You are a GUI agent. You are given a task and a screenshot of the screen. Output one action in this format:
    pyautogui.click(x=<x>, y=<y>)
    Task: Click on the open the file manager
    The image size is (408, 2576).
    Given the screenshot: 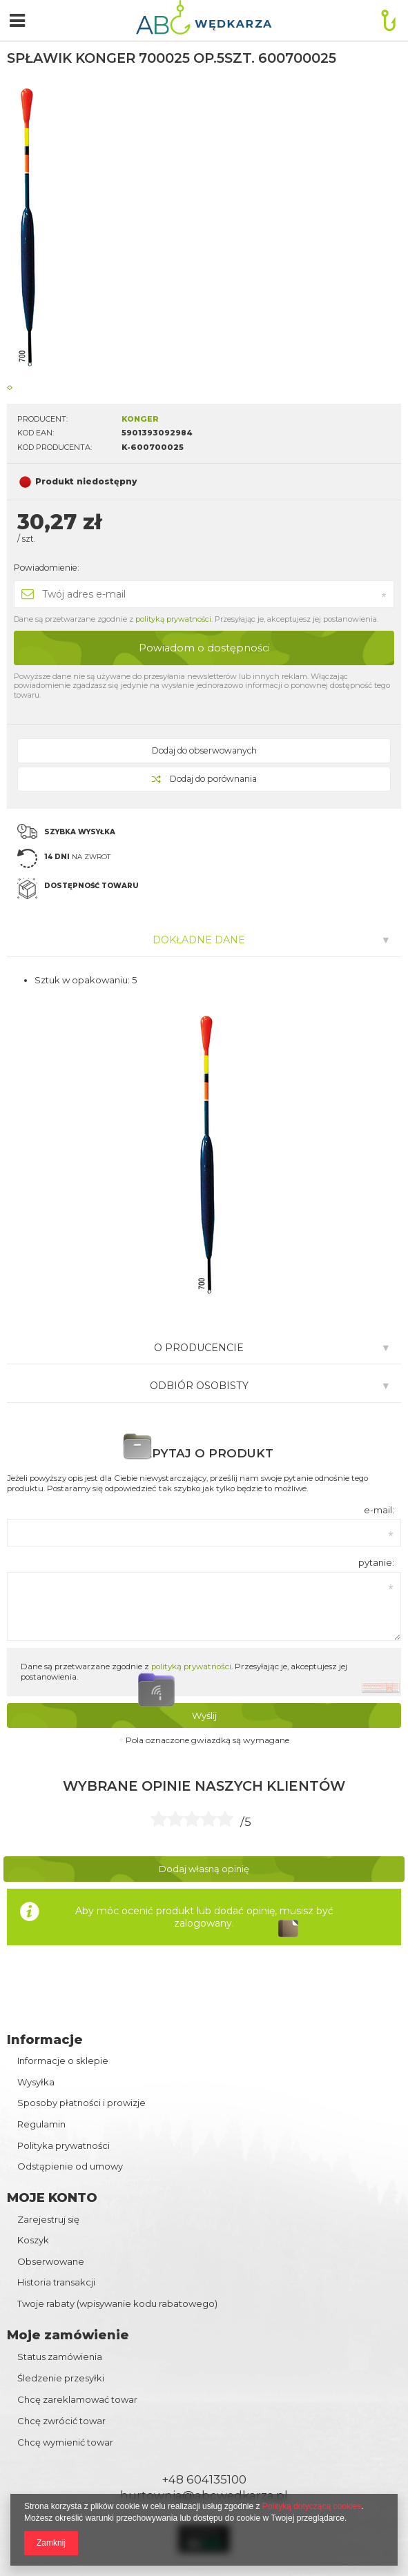 What is the action you would take?
    pyautogui.click(x=137, y=1446)
    